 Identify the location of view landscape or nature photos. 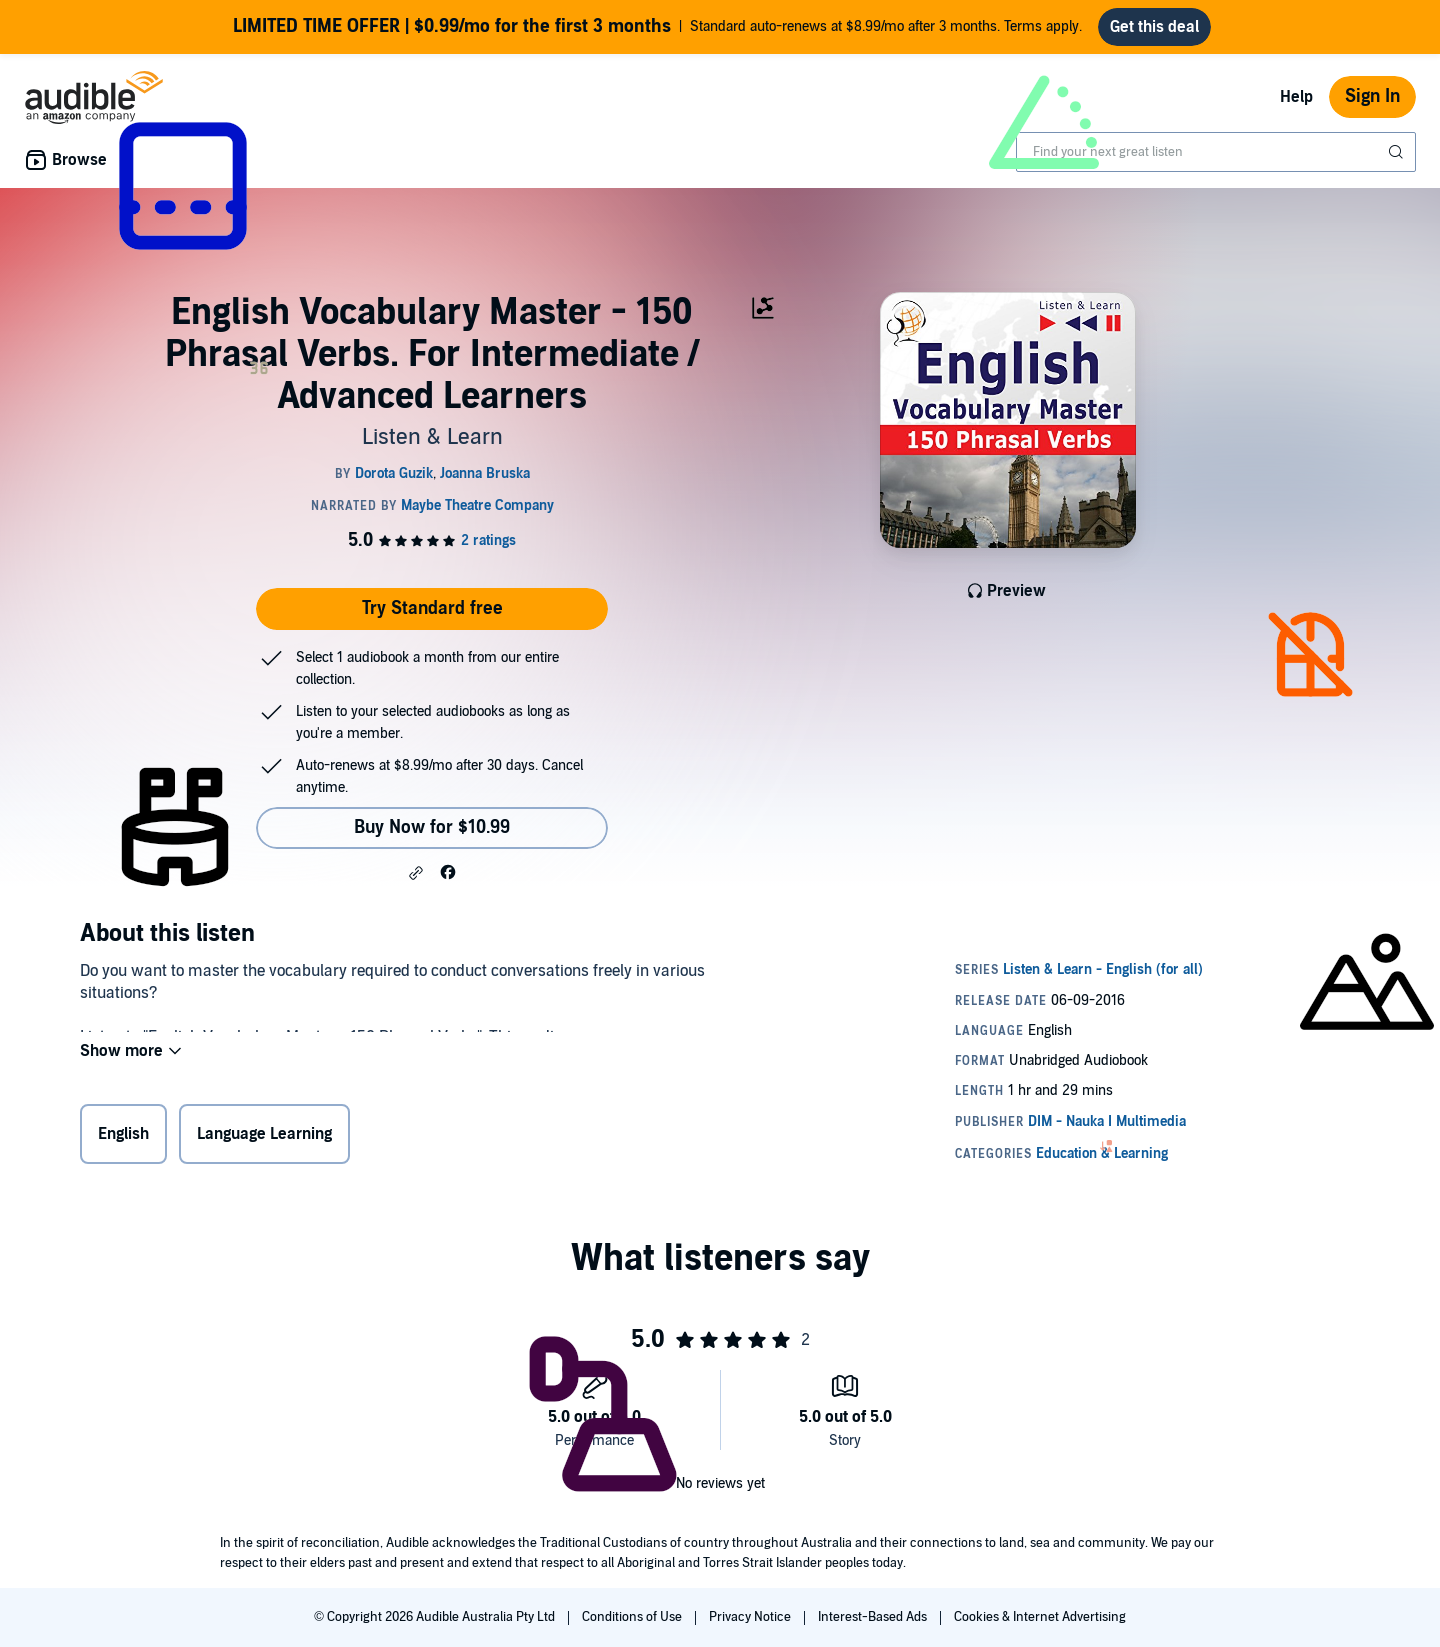
(1367, 988).